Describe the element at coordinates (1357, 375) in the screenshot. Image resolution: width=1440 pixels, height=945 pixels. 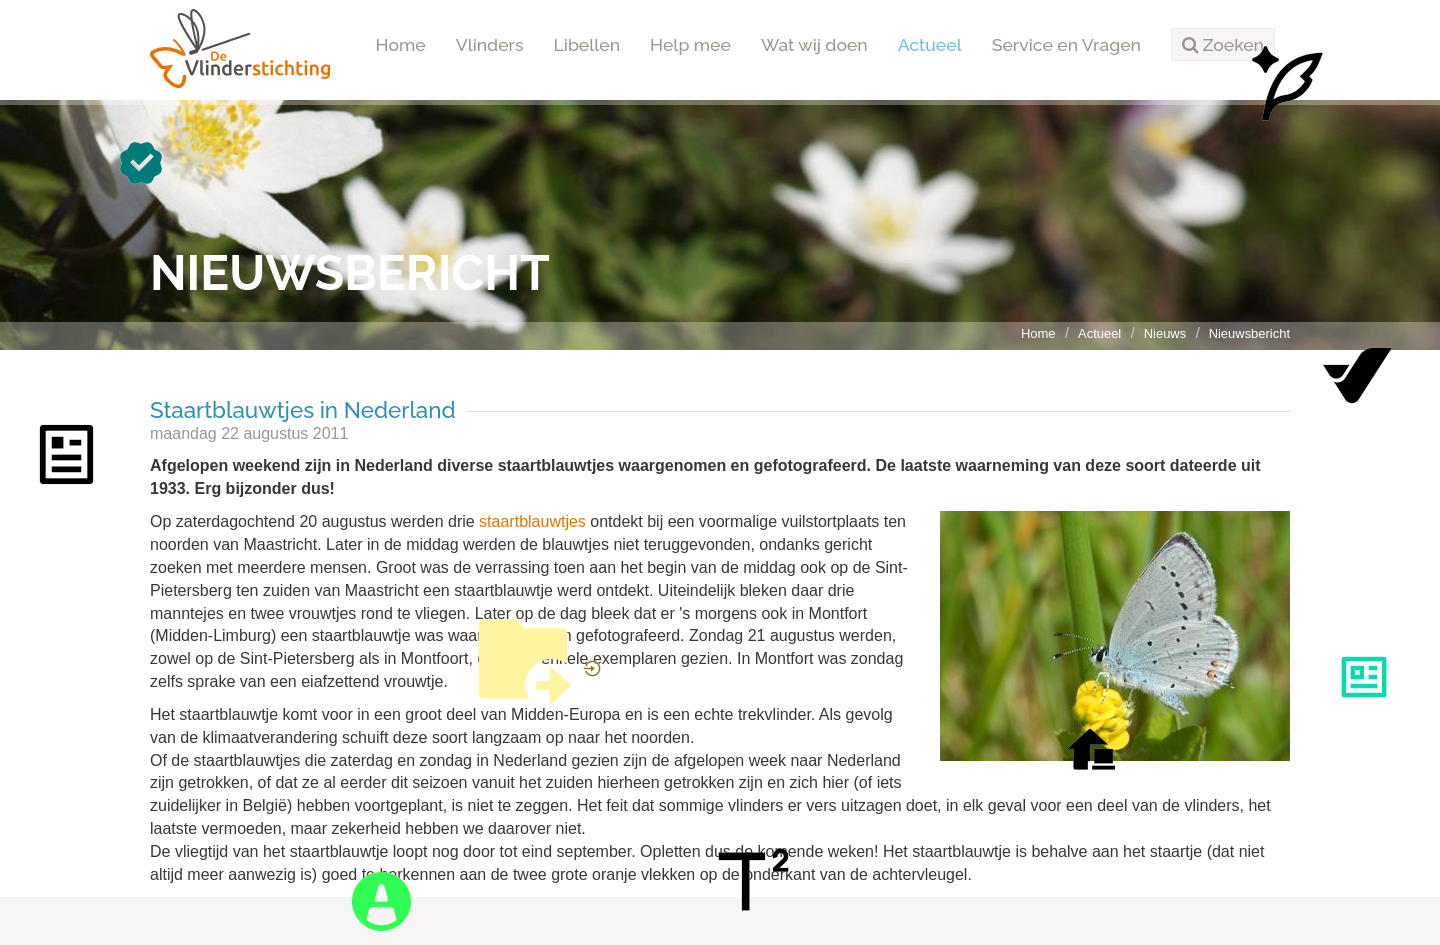
I see `voip.ms logo` at that location.